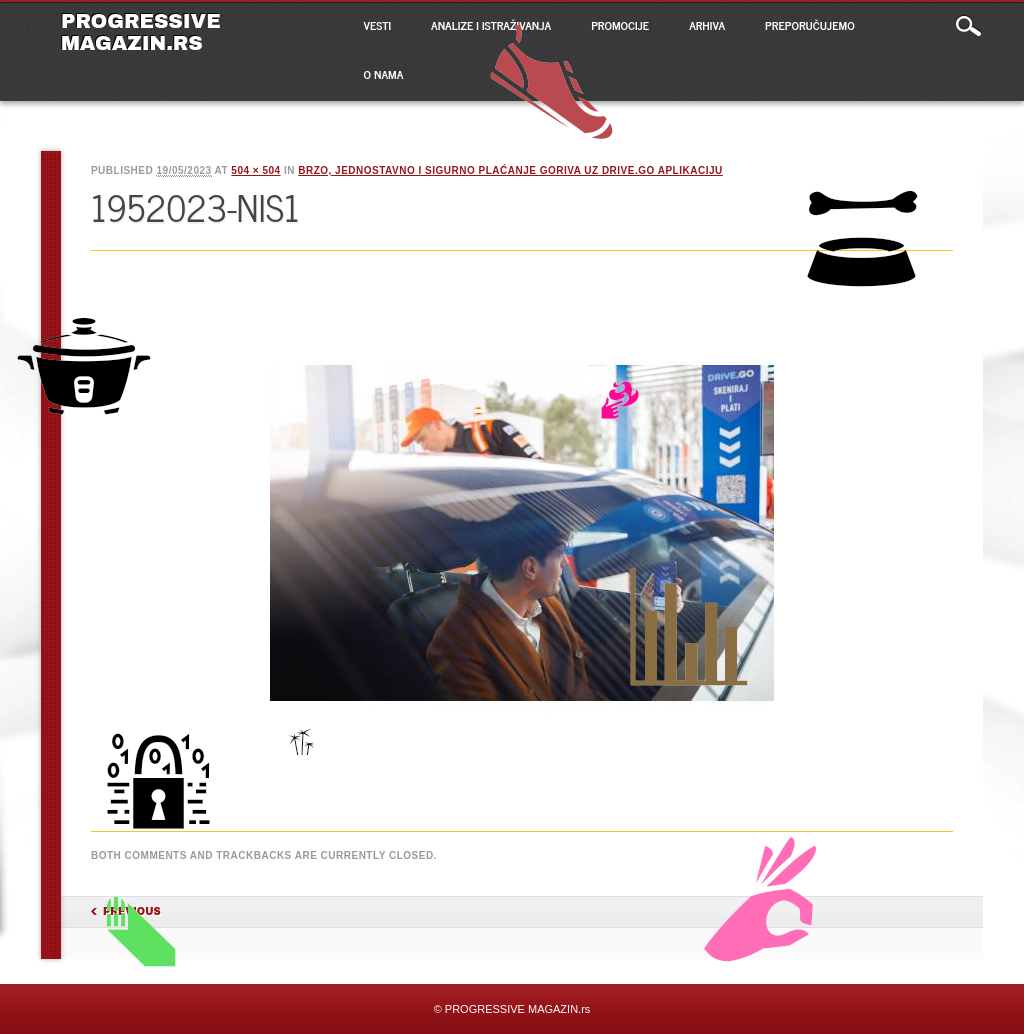  What do you see at coordinates (301, 741) in the screenshot?
I see `view ancient or historical documents` at bounding box center [301, 741].